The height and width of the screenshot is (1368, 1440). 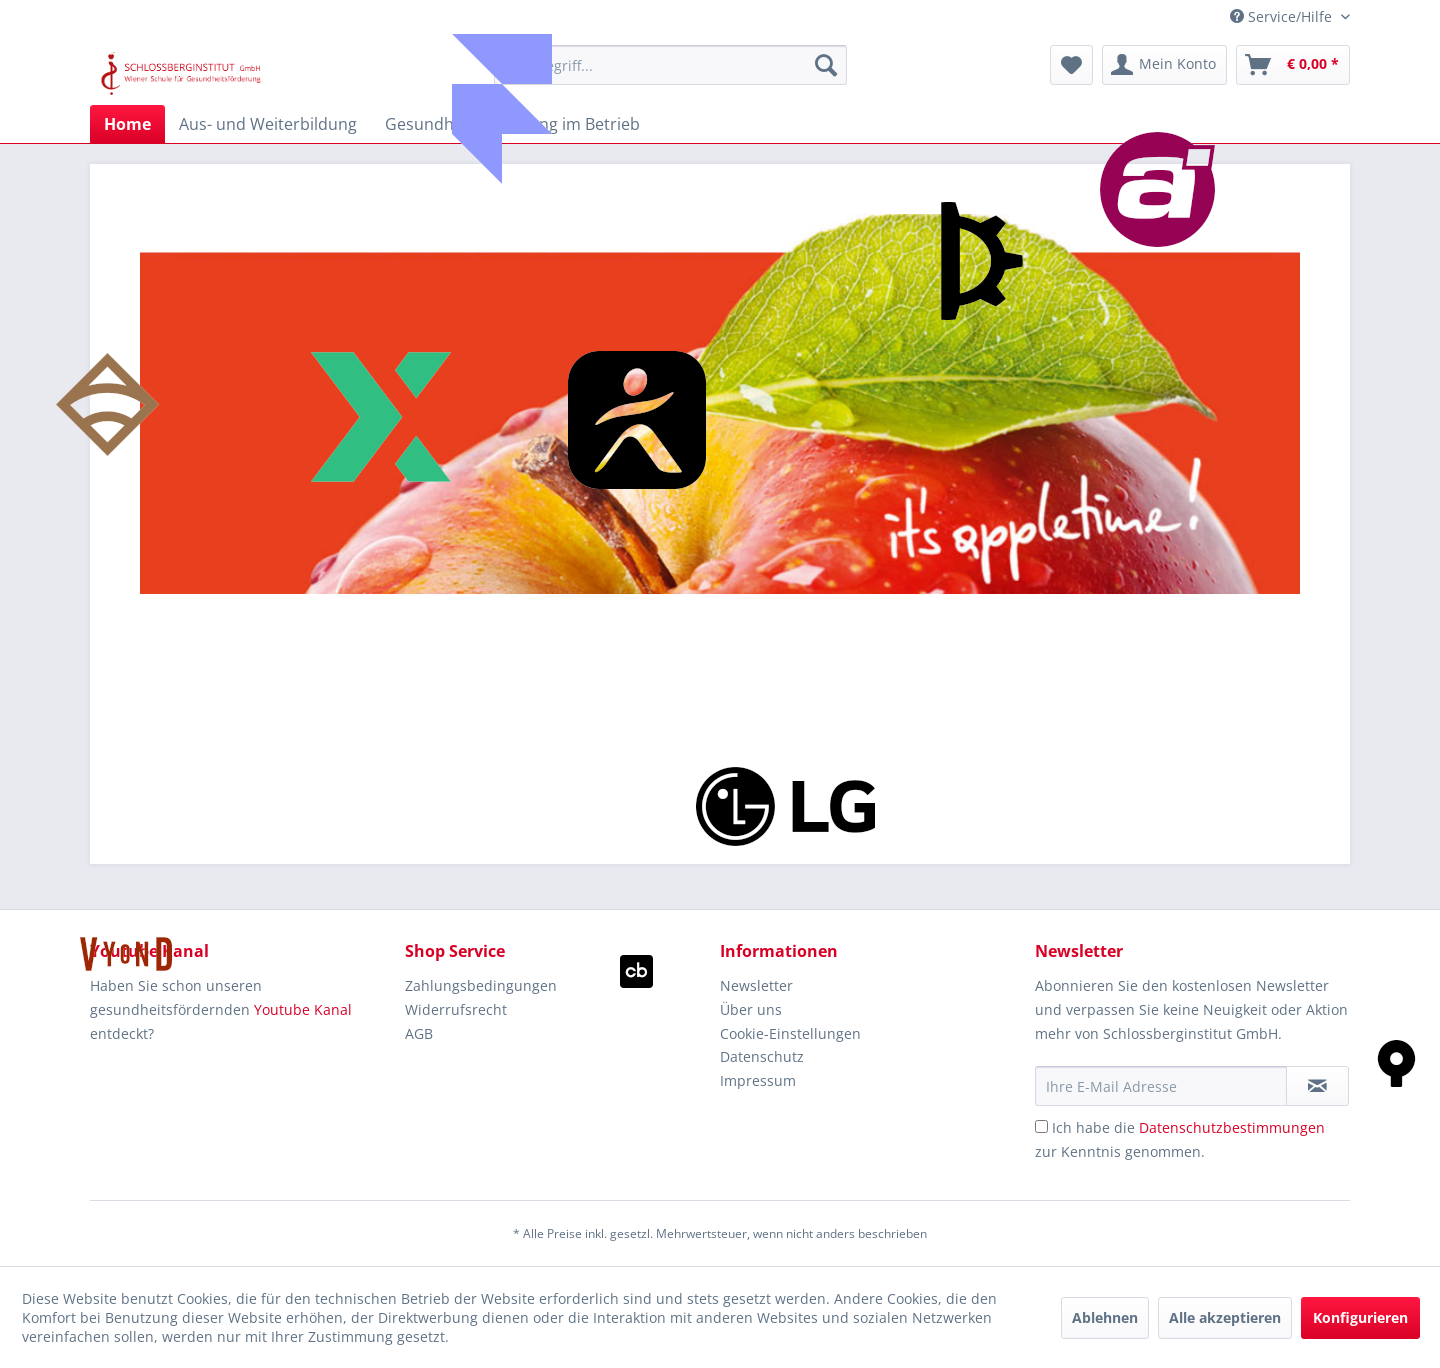 I want to click on open sourcetree git client, so click(x=1396, y=1063).